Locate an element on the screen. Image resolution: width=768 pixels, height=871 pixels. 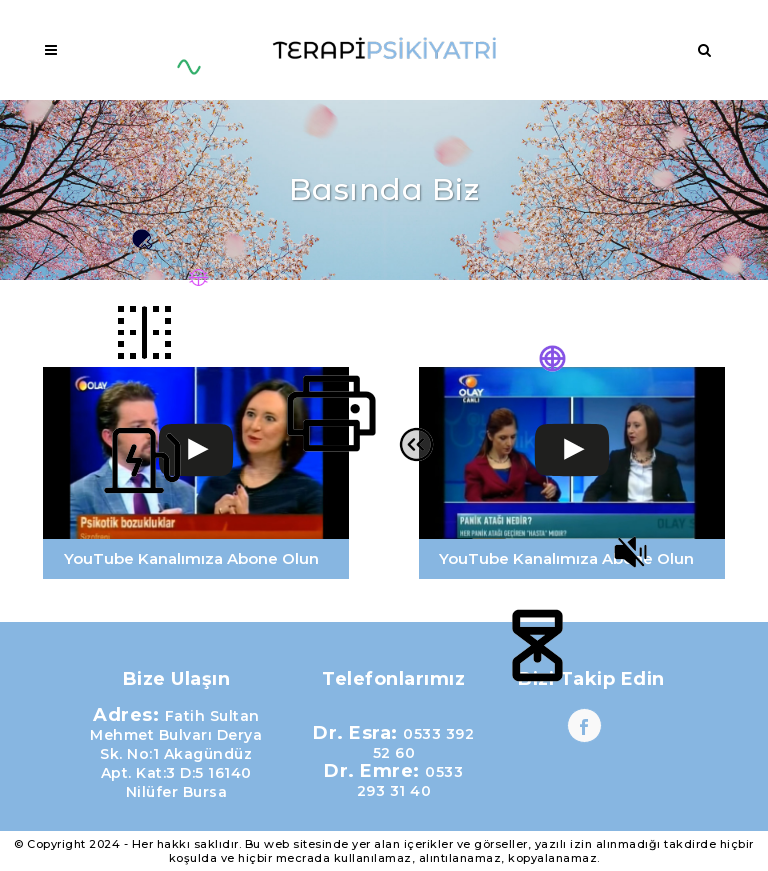
audio or sound wave visualization is located at coordinates (189, 67).